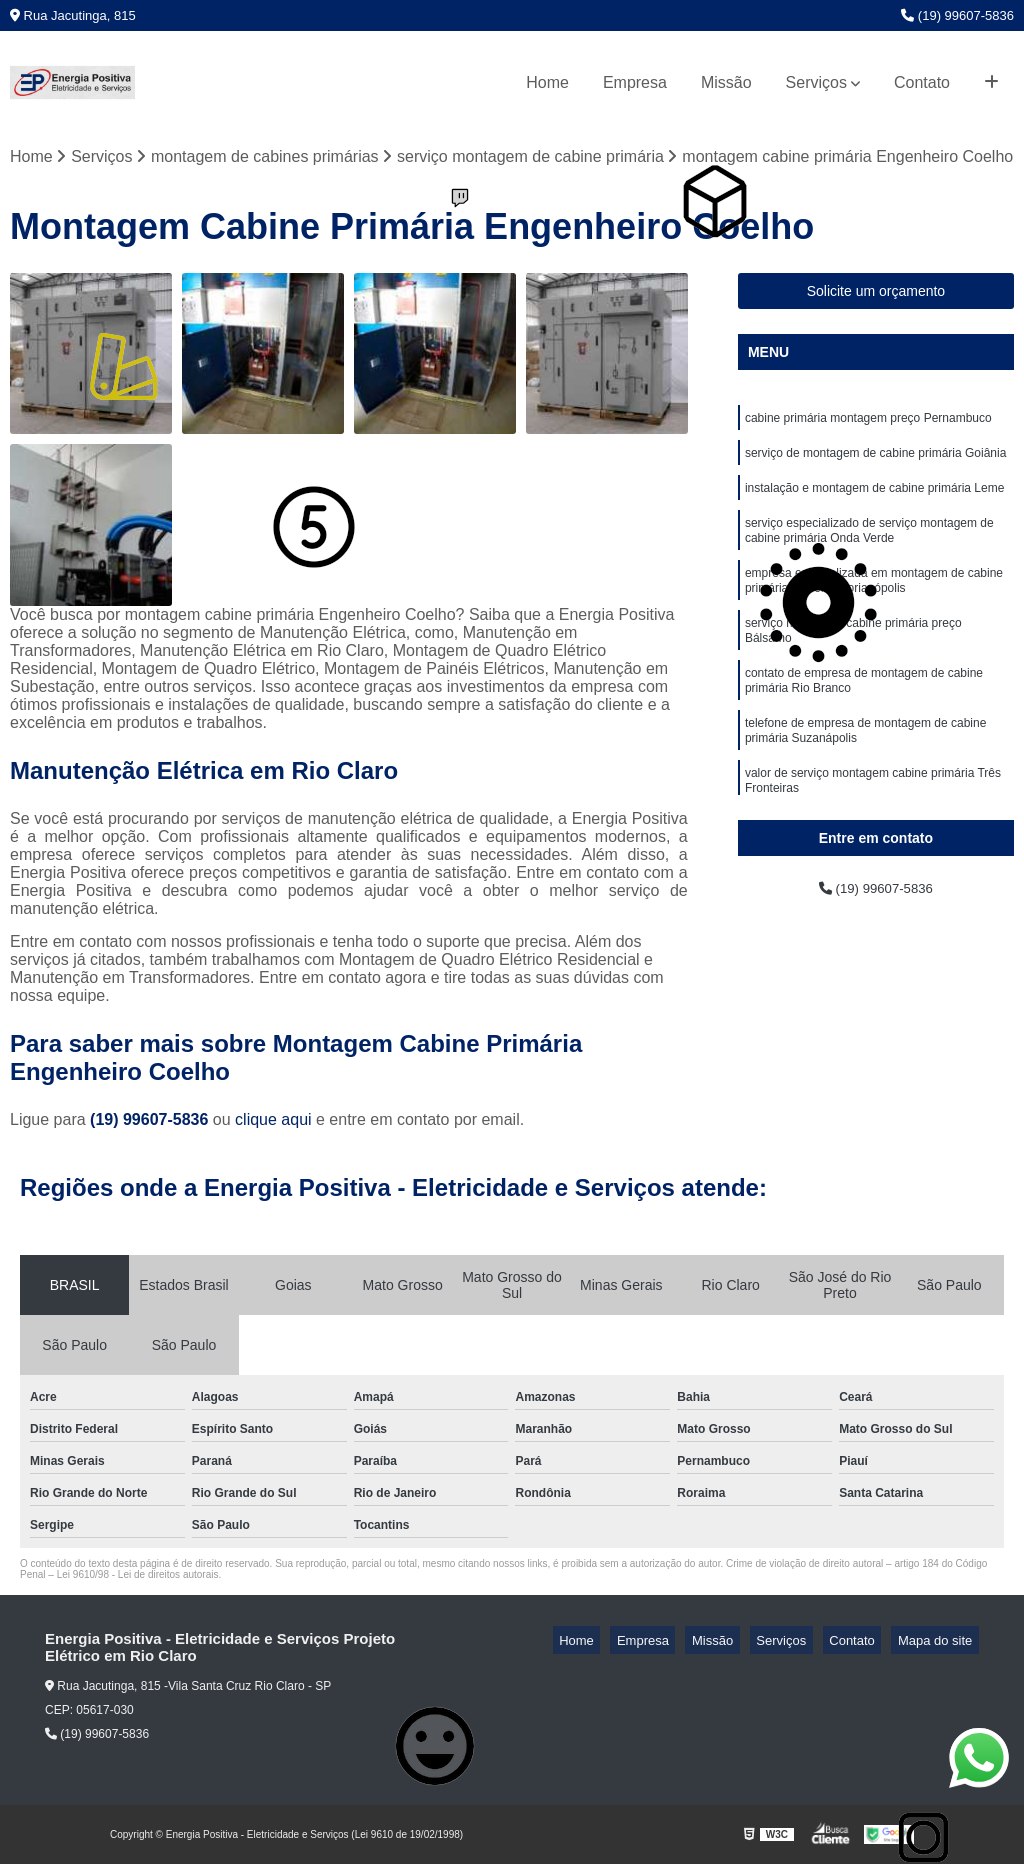  What do you see at coordinates (715, 202) in the screenshot?
I see `indicates a method or function in code` at bounding box center [715, 202].